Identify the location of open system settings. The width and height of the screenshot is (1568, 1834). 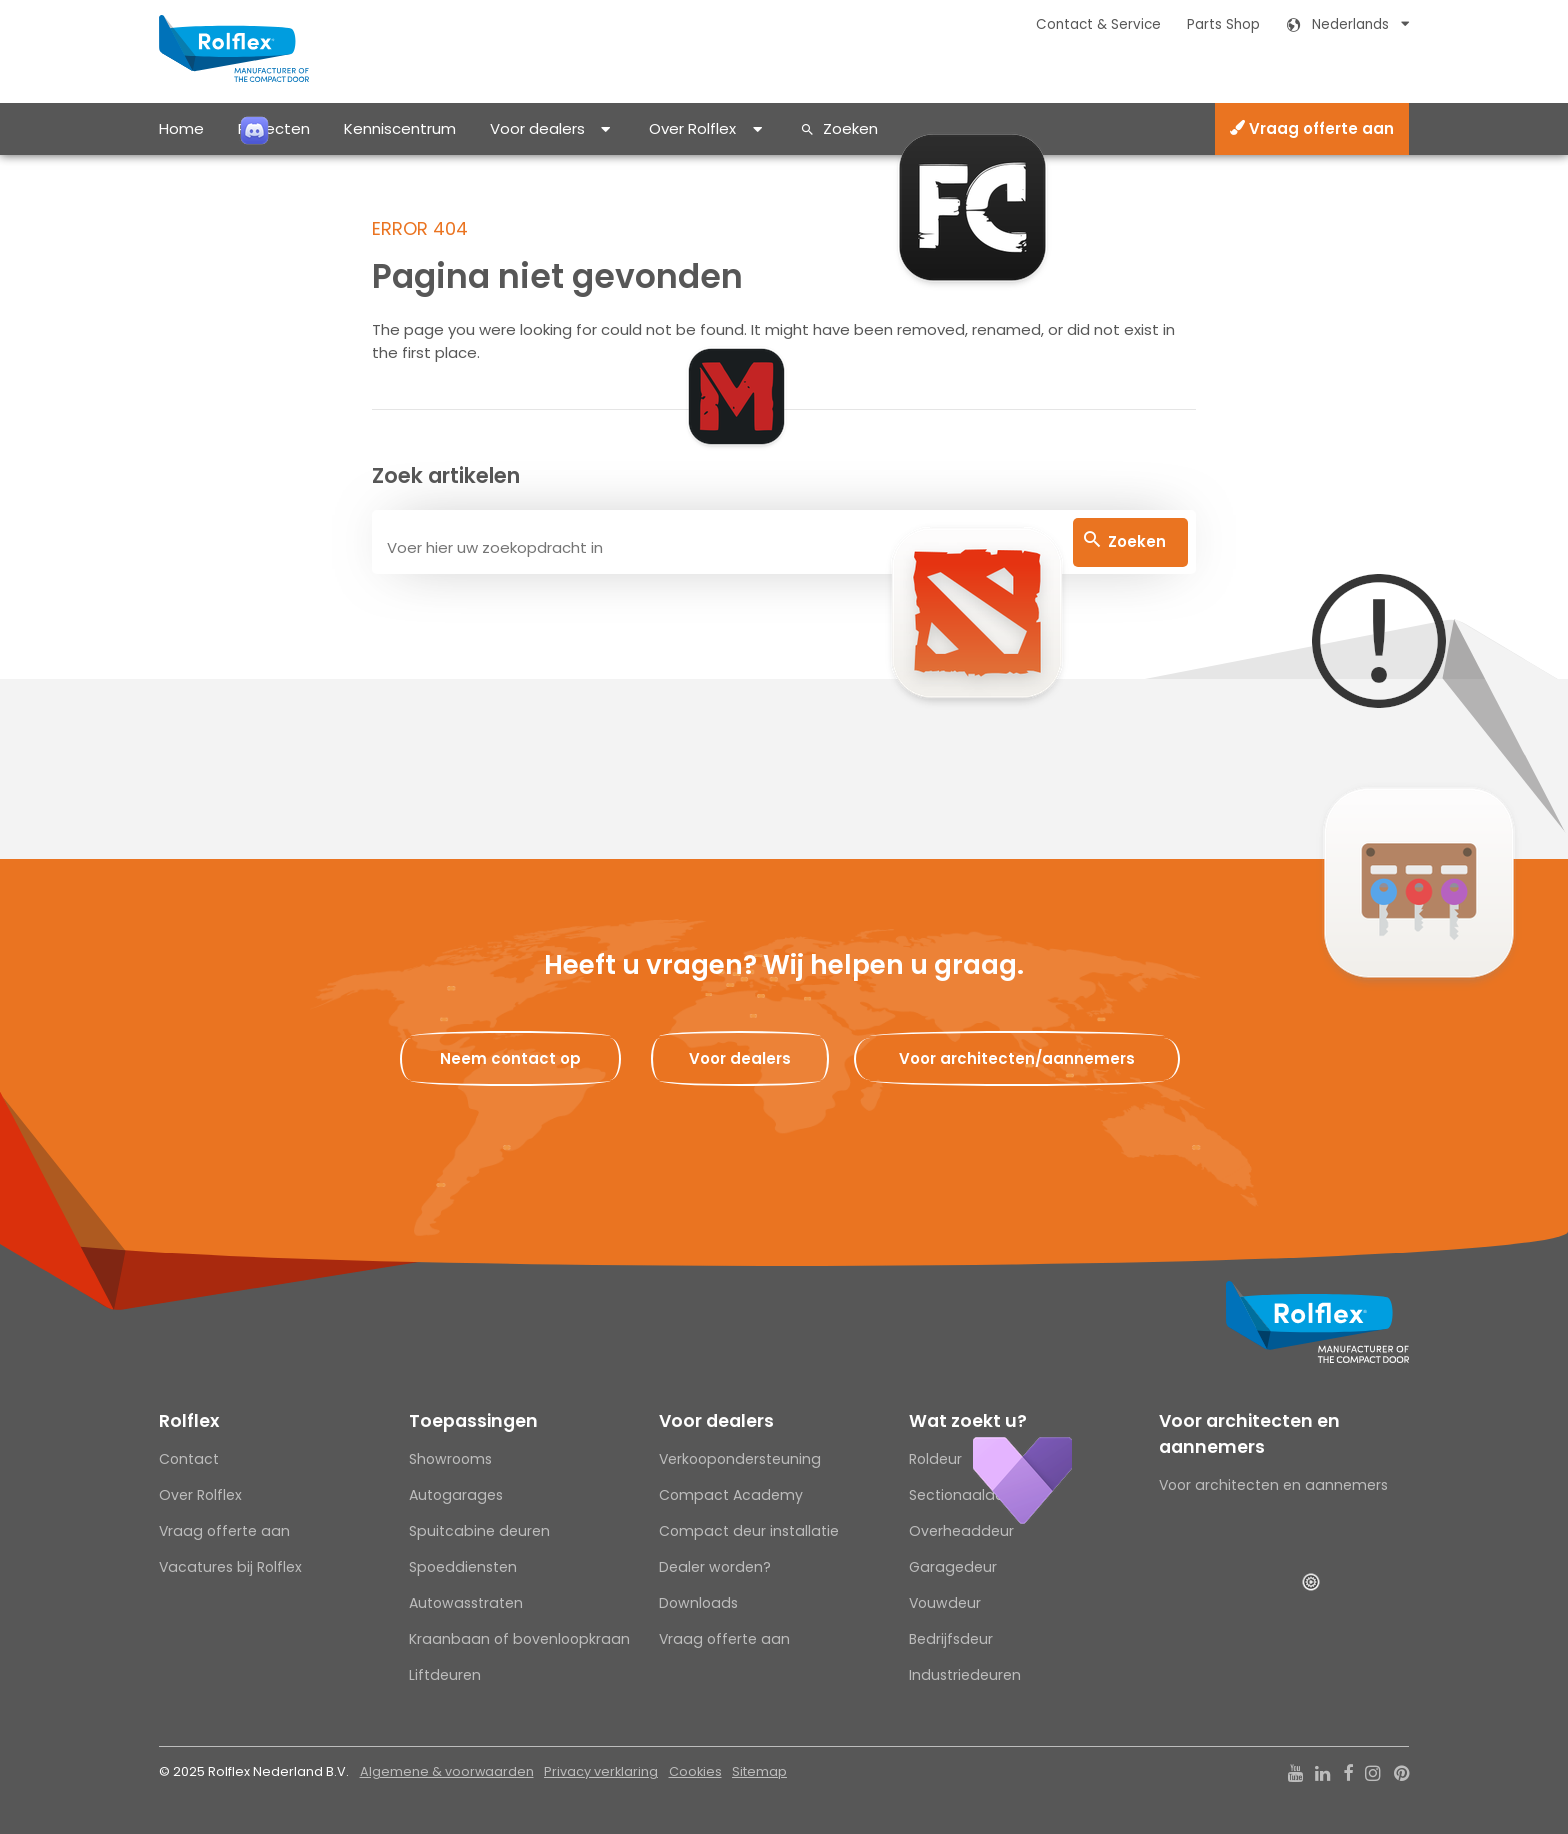
(1311, 1582).